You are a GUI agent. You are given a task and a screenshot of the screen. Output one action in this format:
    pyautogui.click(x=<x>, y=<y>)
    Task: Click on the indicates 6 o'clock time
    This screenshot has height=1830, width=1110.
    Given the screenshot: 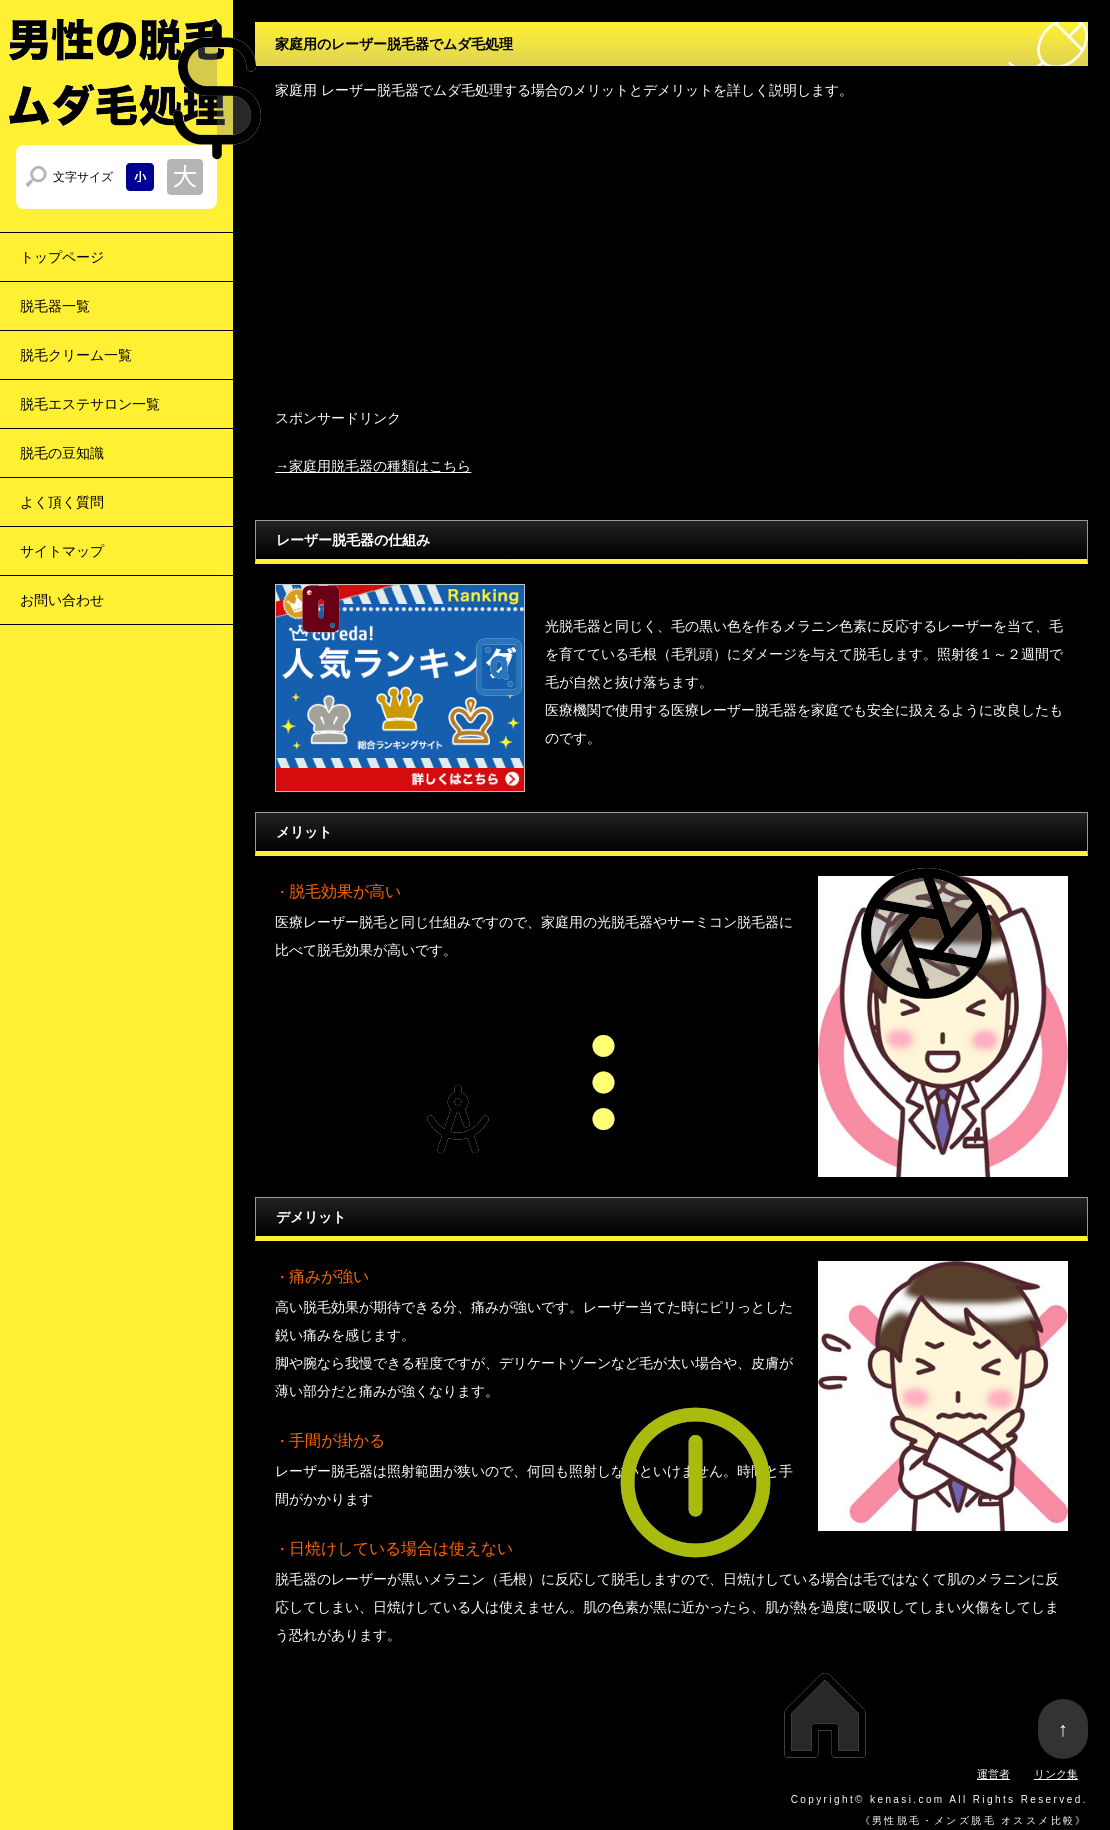 What is the action you would take?
    pyautogui.click(x=695, y=1482)
    